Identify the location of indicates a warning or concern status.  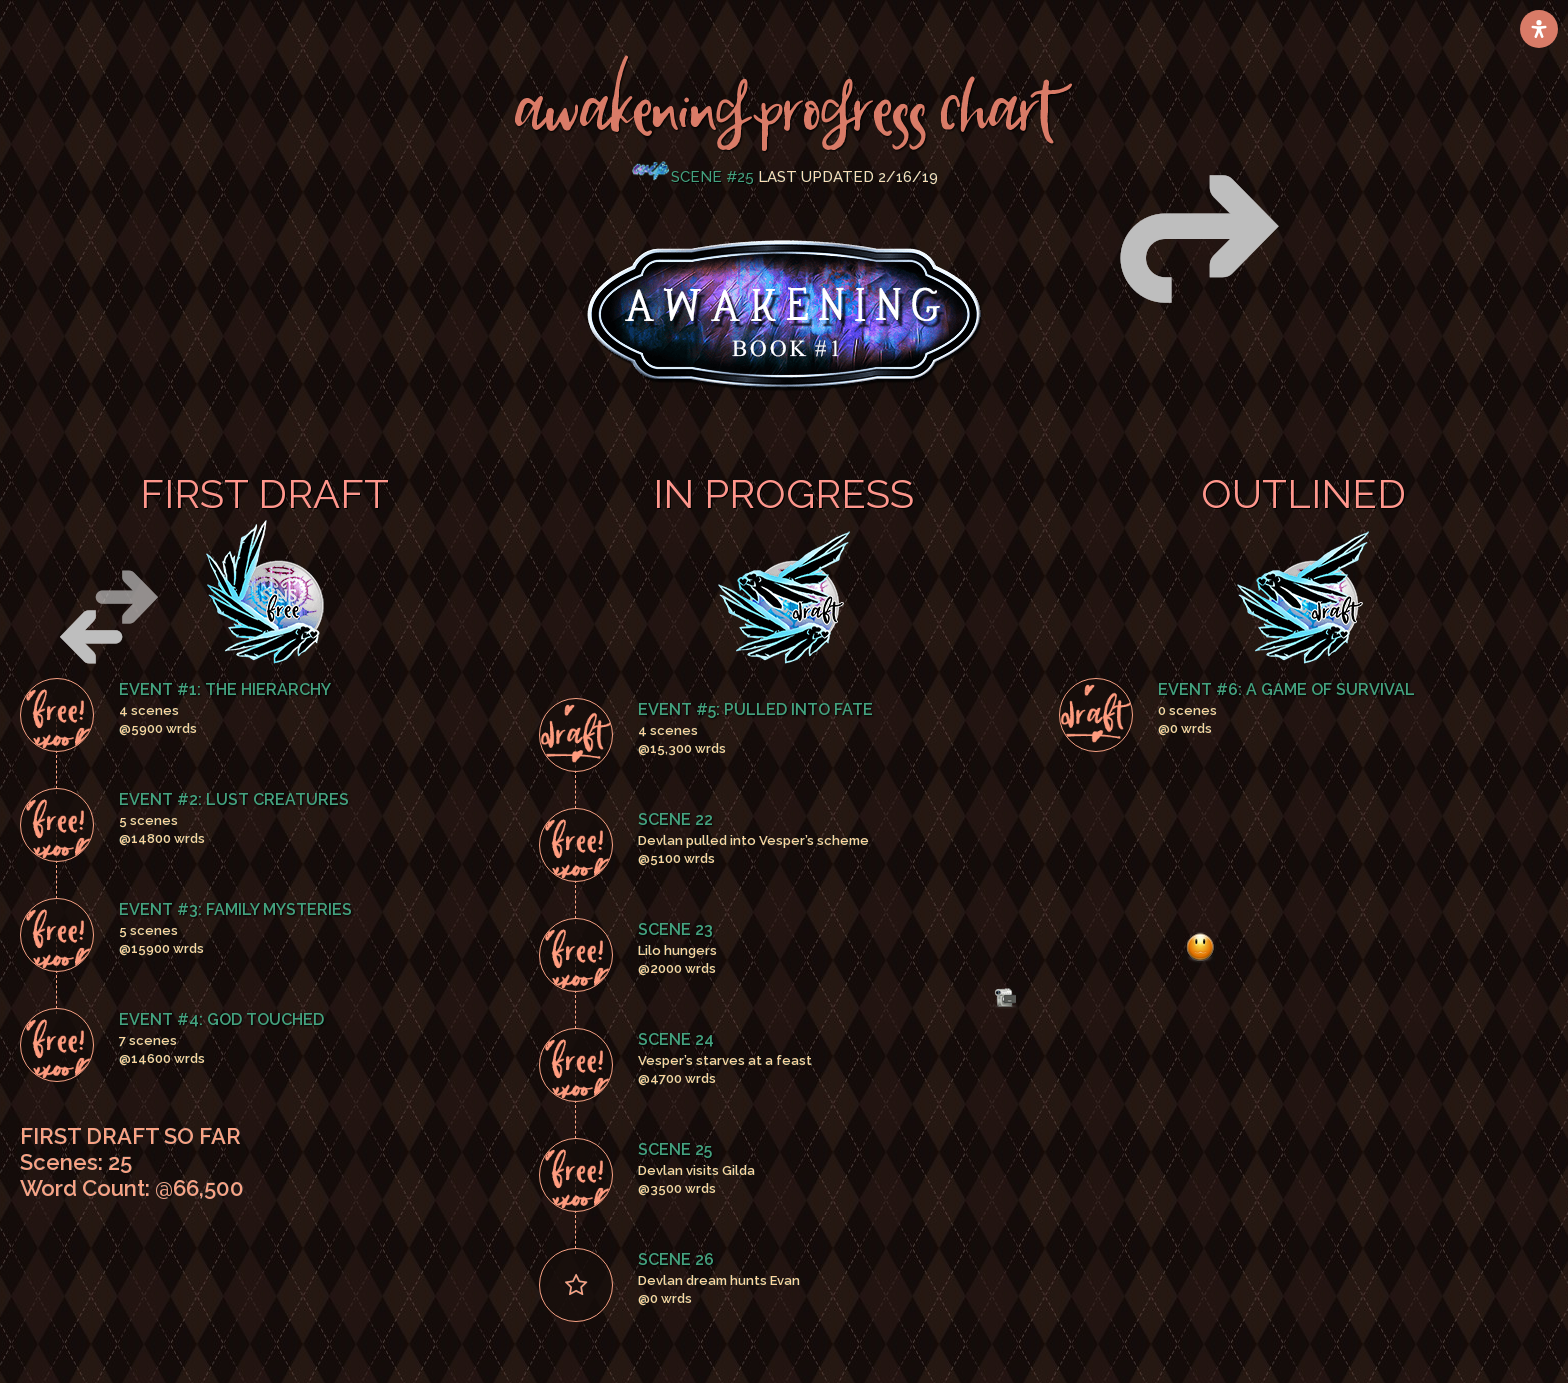
(1200, 947).